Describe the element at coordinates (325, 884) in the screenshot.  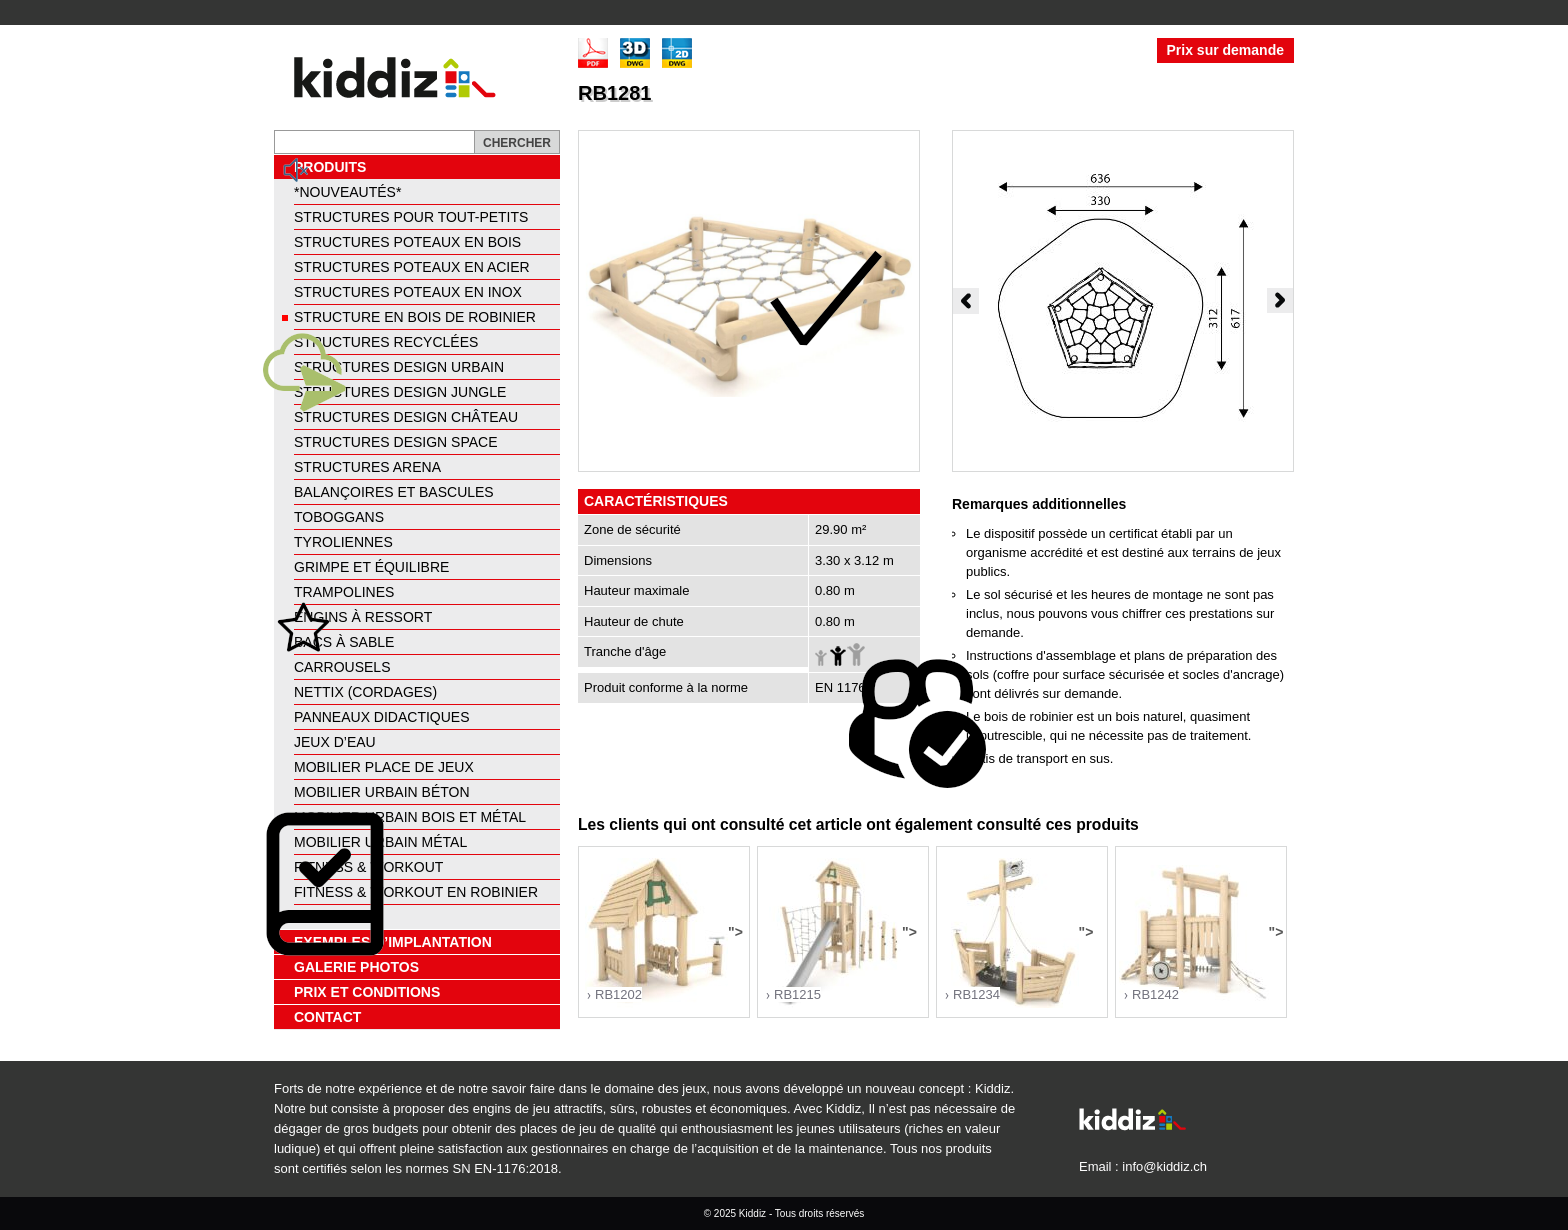
I see `mark a book as read or completed` at that location.